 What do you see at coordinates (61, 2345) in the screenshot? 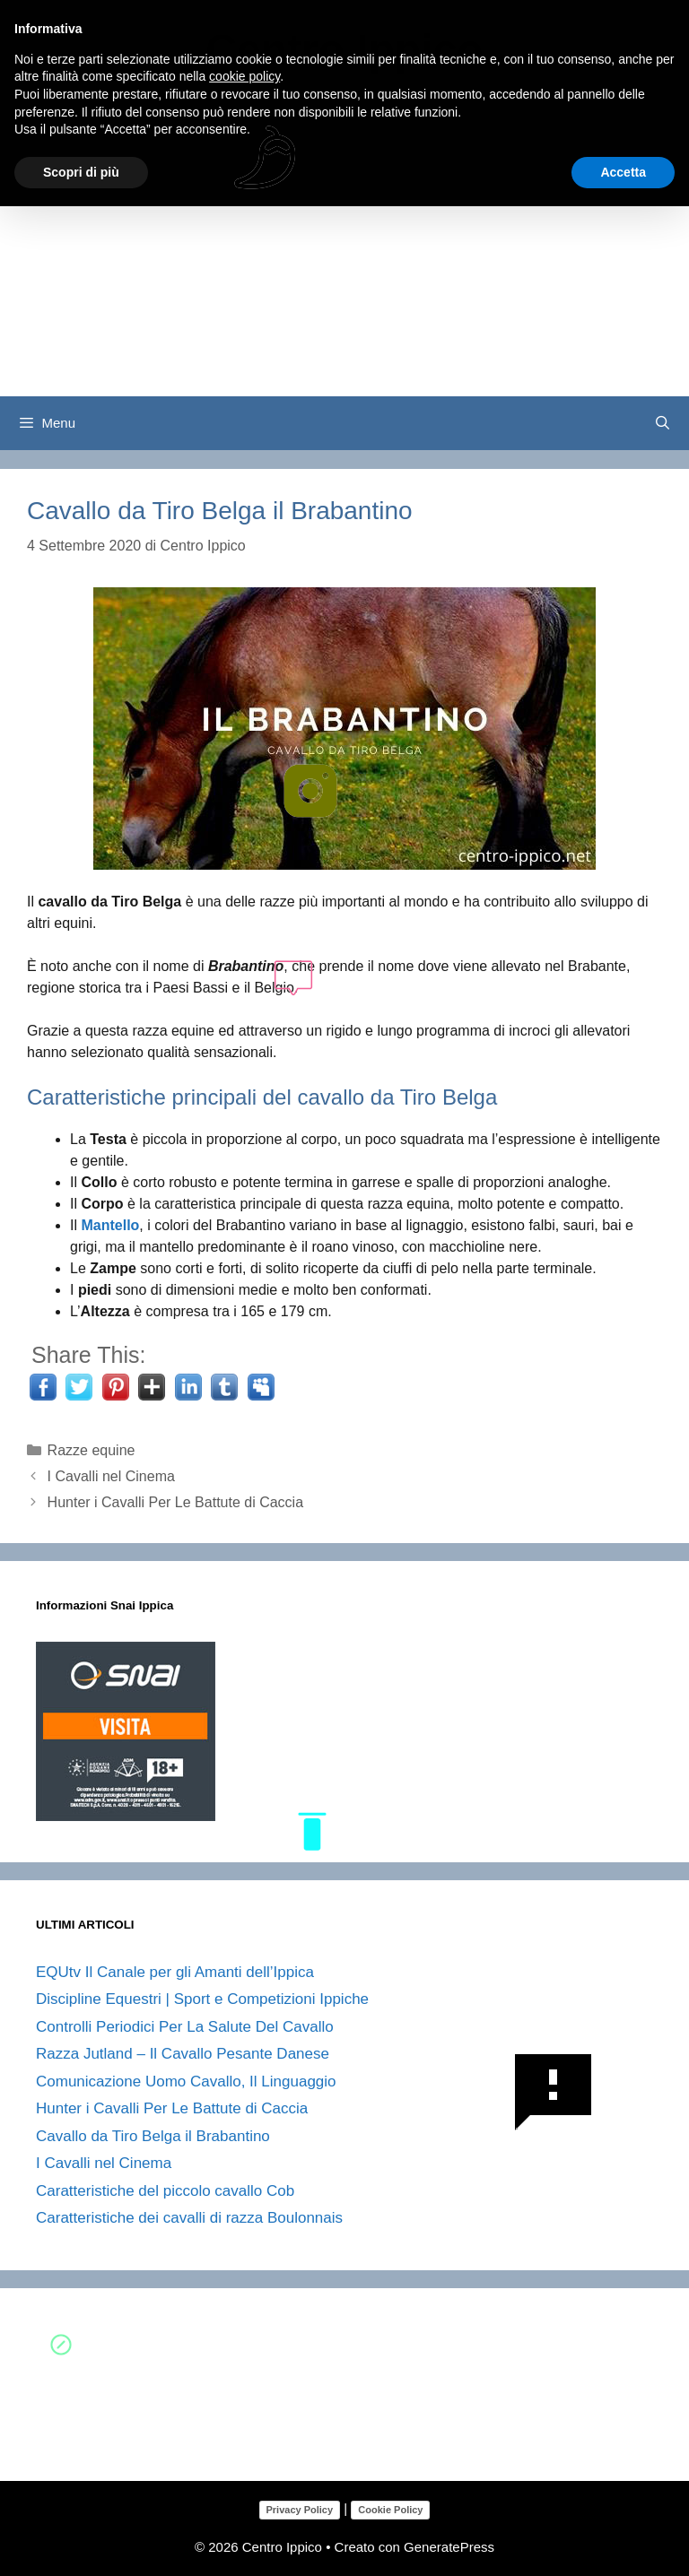
I see `indicates a forbidden or prohibited action` at bounding box center [61, 2345].